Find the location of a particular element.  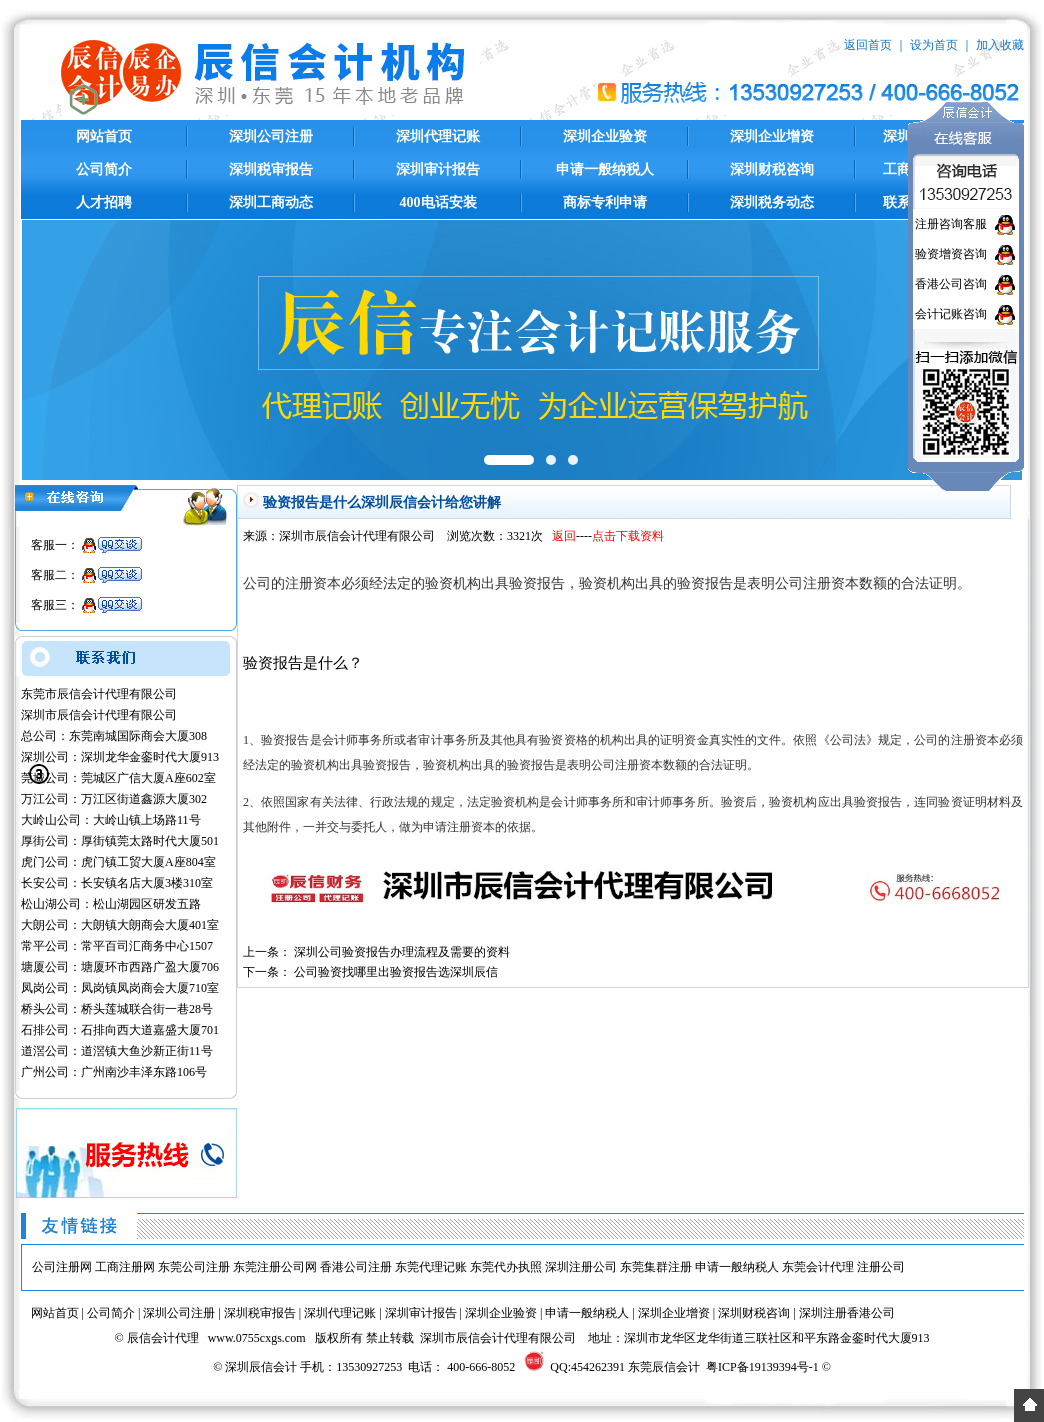

step 3 in a multi-step process is located at coordinates (39, 774).